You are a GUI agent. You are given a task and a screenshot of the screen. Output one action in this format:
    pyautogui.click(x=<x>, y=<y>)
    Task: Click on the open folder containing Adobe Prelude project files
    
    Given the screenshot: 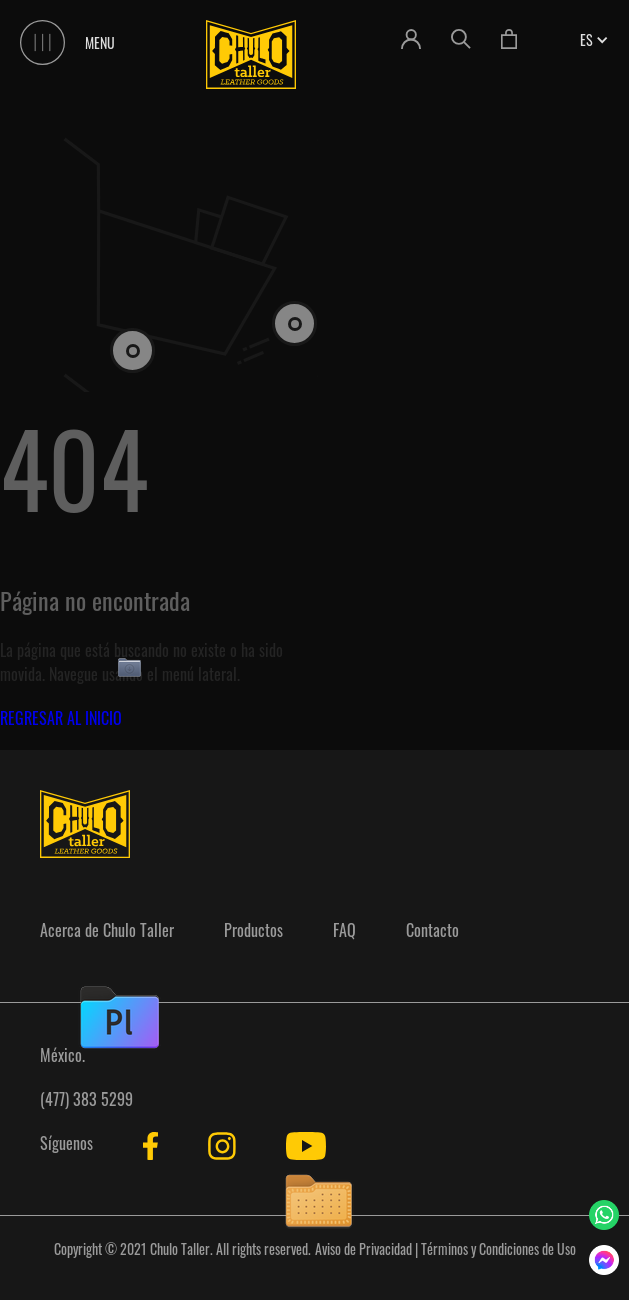 What is the action you would take?
    pyautogui.click(x=119, y=1019)
    